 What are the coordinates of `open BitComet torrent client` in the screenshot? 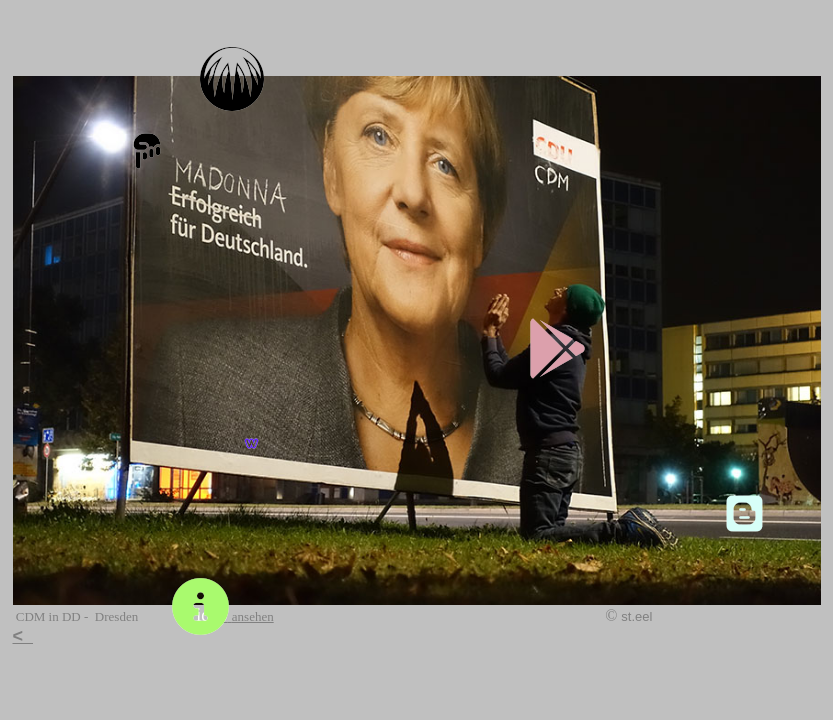 It's located at (232, 79).